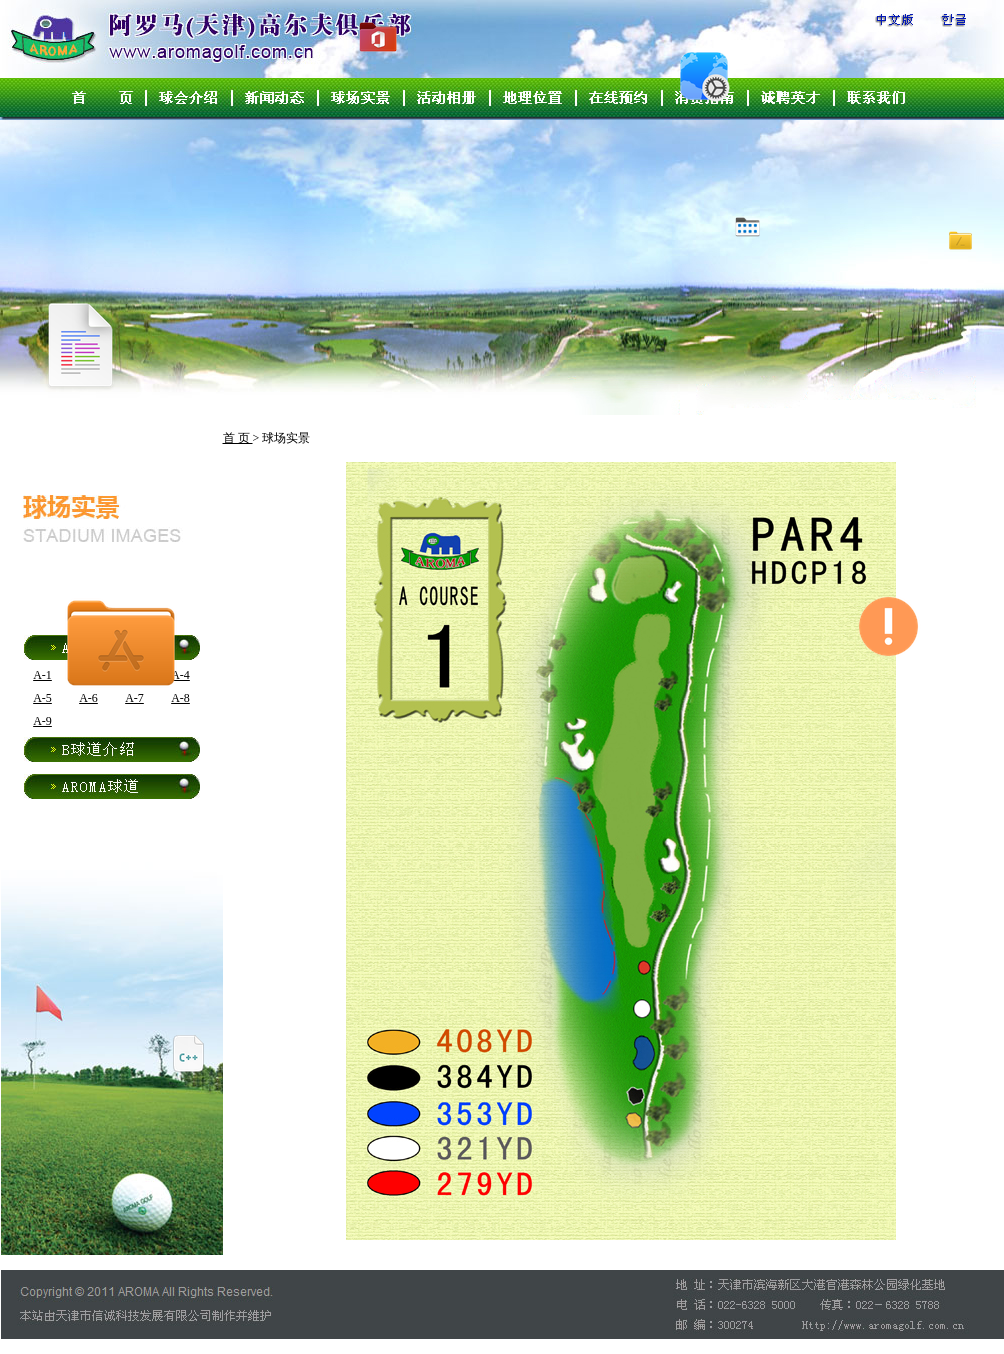  Describe the element at coordinates (188, 1053) in the screenshot. I see `a C++ source code file` at that location.